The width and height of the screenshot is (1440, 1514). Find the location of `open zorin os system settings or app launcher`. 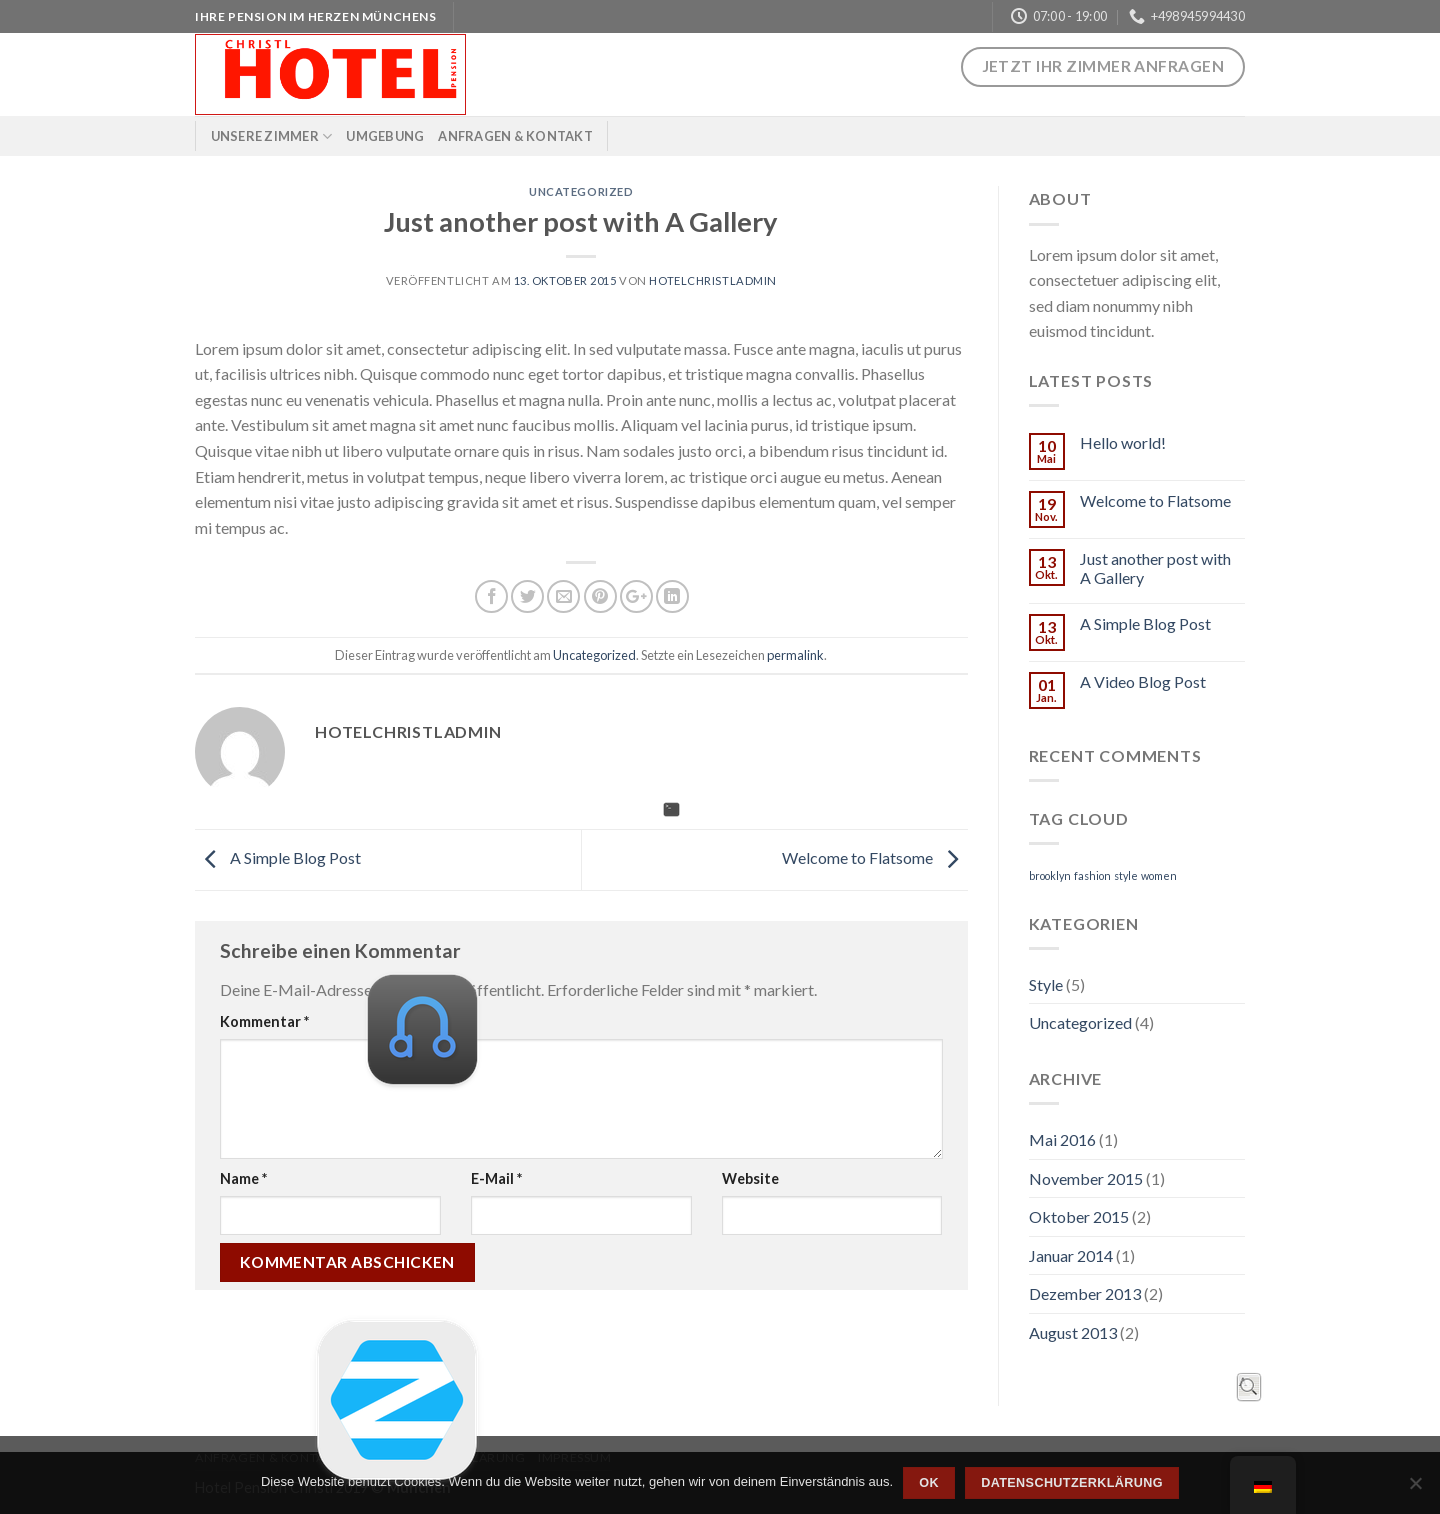

open zorin os system settings or app launcher is located at coordinates (397, 1400).